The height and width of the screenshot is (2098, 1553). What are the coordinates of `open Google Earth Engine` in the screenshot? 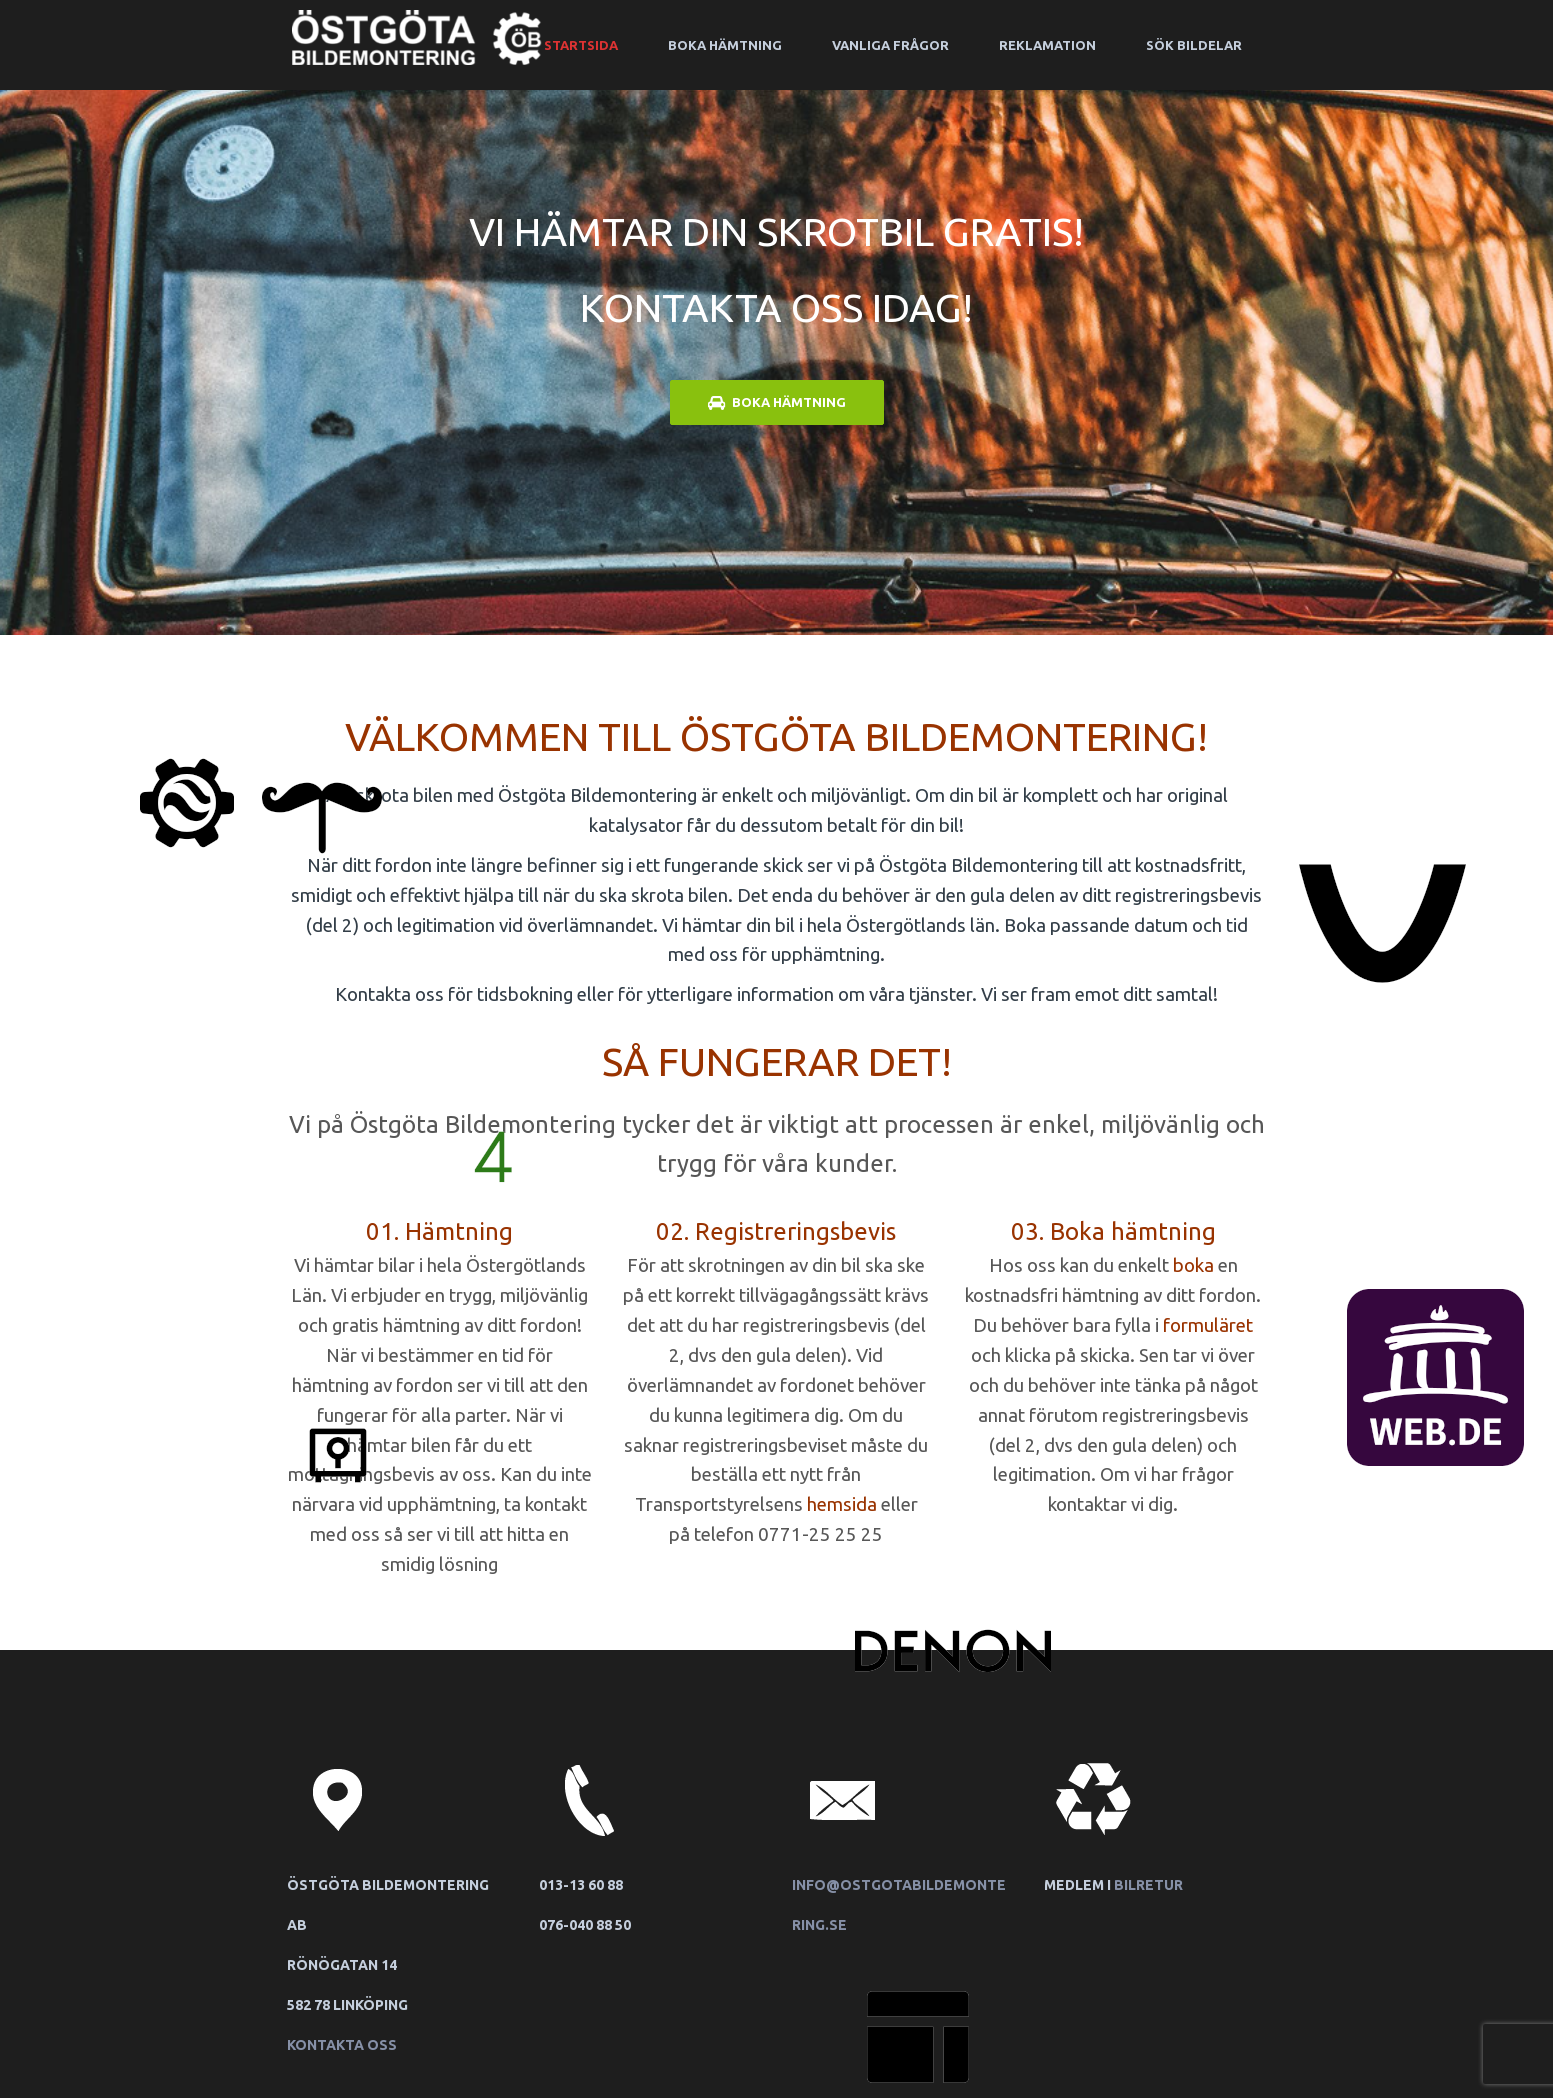 It's located at (187, 803).